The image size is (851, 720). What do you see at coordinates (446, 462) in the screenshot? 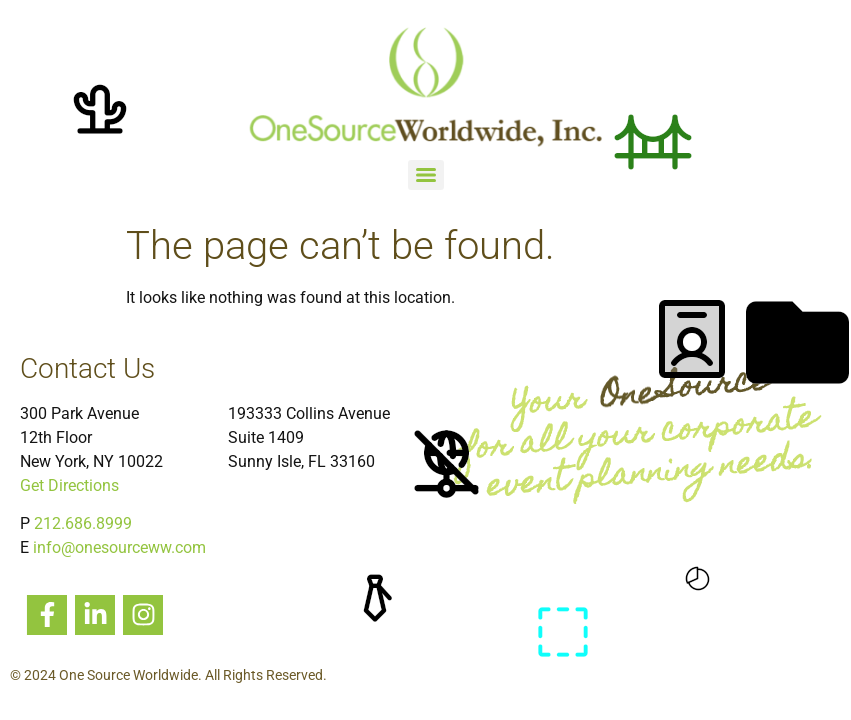
I see `network connection unavailable` at bounding box center [446, 462].